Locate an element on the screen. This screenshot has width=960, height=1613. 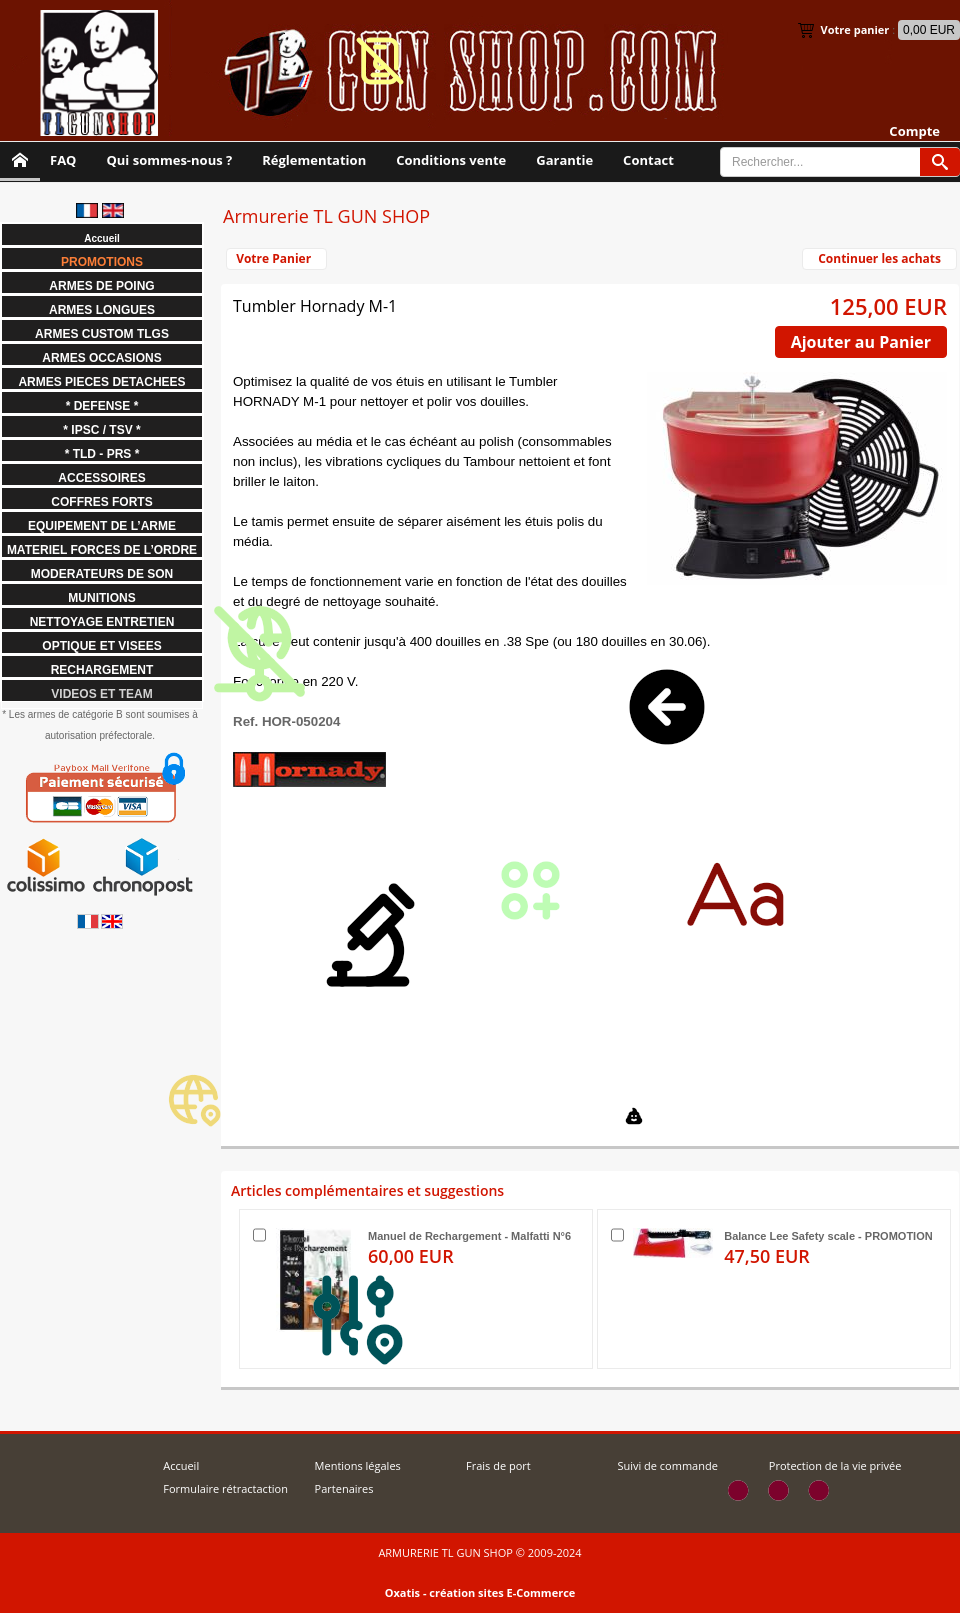
pin or save current filter settings is located at coordinates (353, 1315).